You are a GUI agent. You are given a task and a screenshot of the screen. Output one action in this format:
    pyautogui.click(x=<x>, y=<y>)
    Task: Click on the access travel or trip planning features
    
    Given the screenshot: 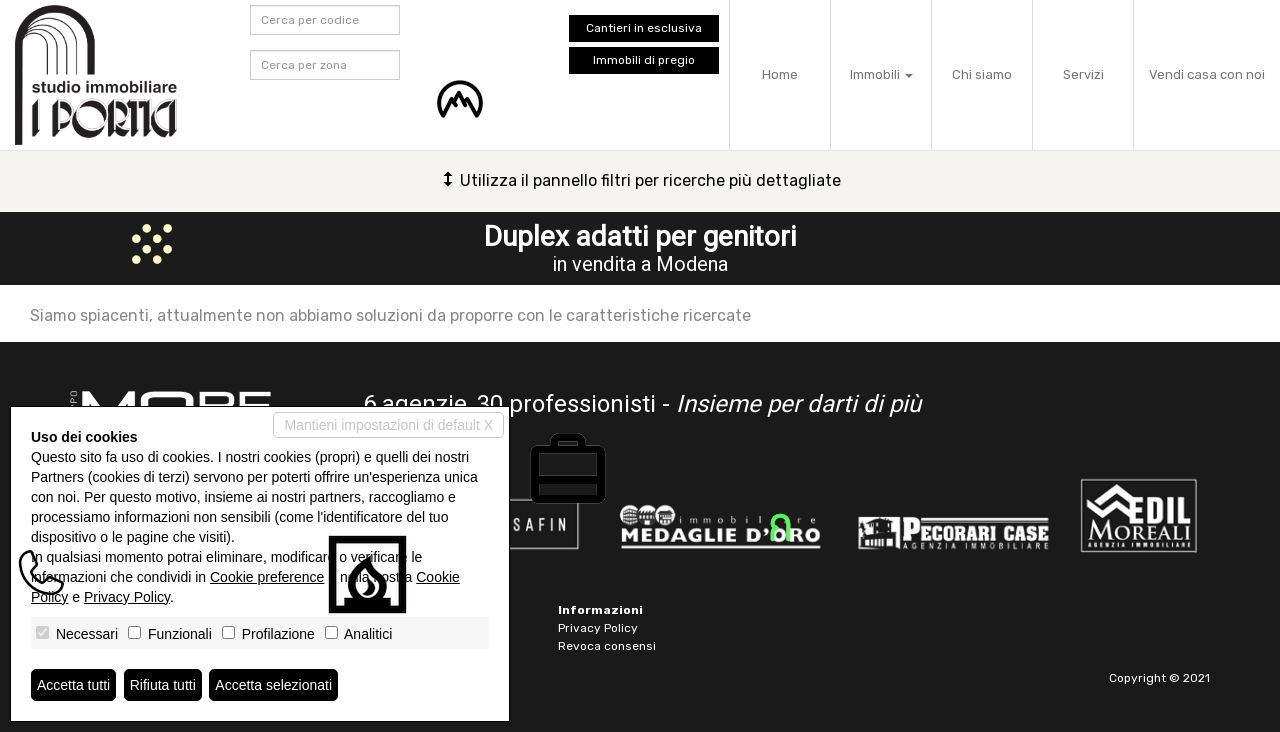 What is the action you would take?
    pyautogui.click(x=568, y=473)
    